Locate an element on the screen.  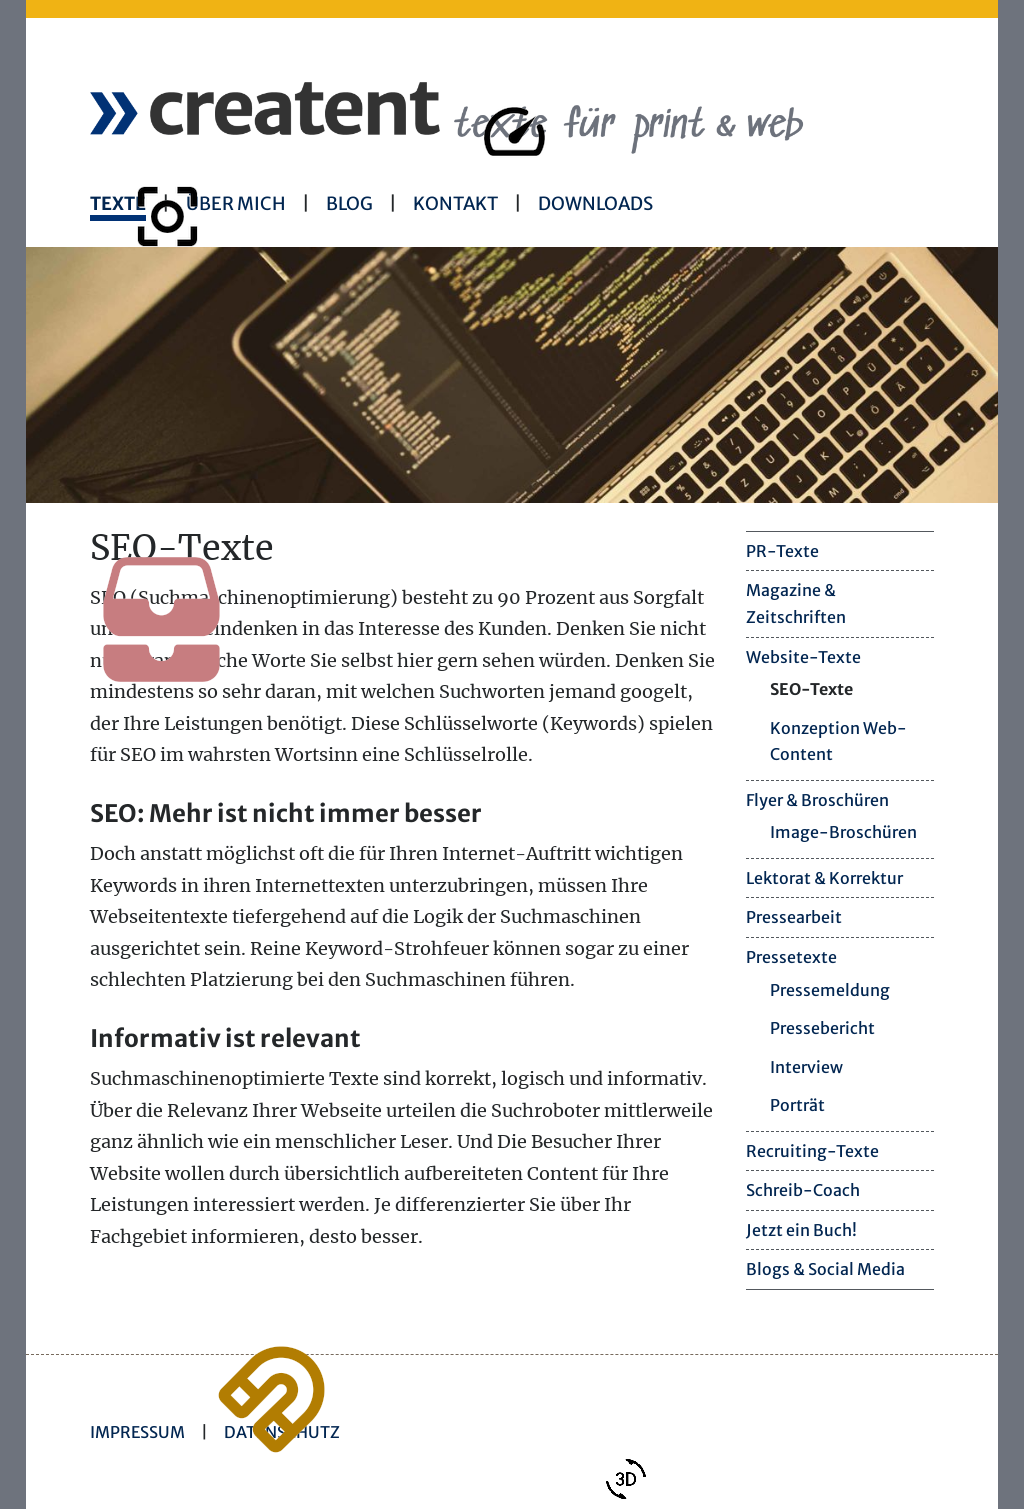
adjust playback speed settings is located at coordinates (514, 131).